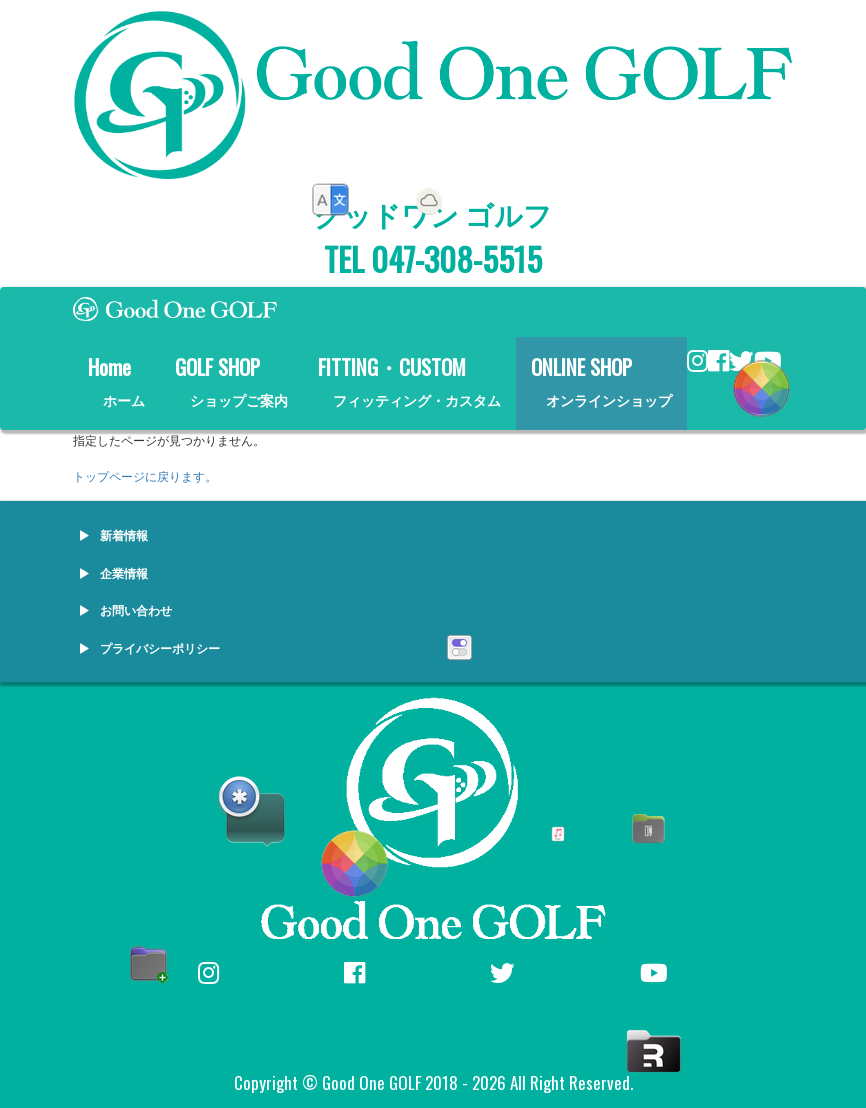  I want to click on manage system notification settings, so click(252, 809).